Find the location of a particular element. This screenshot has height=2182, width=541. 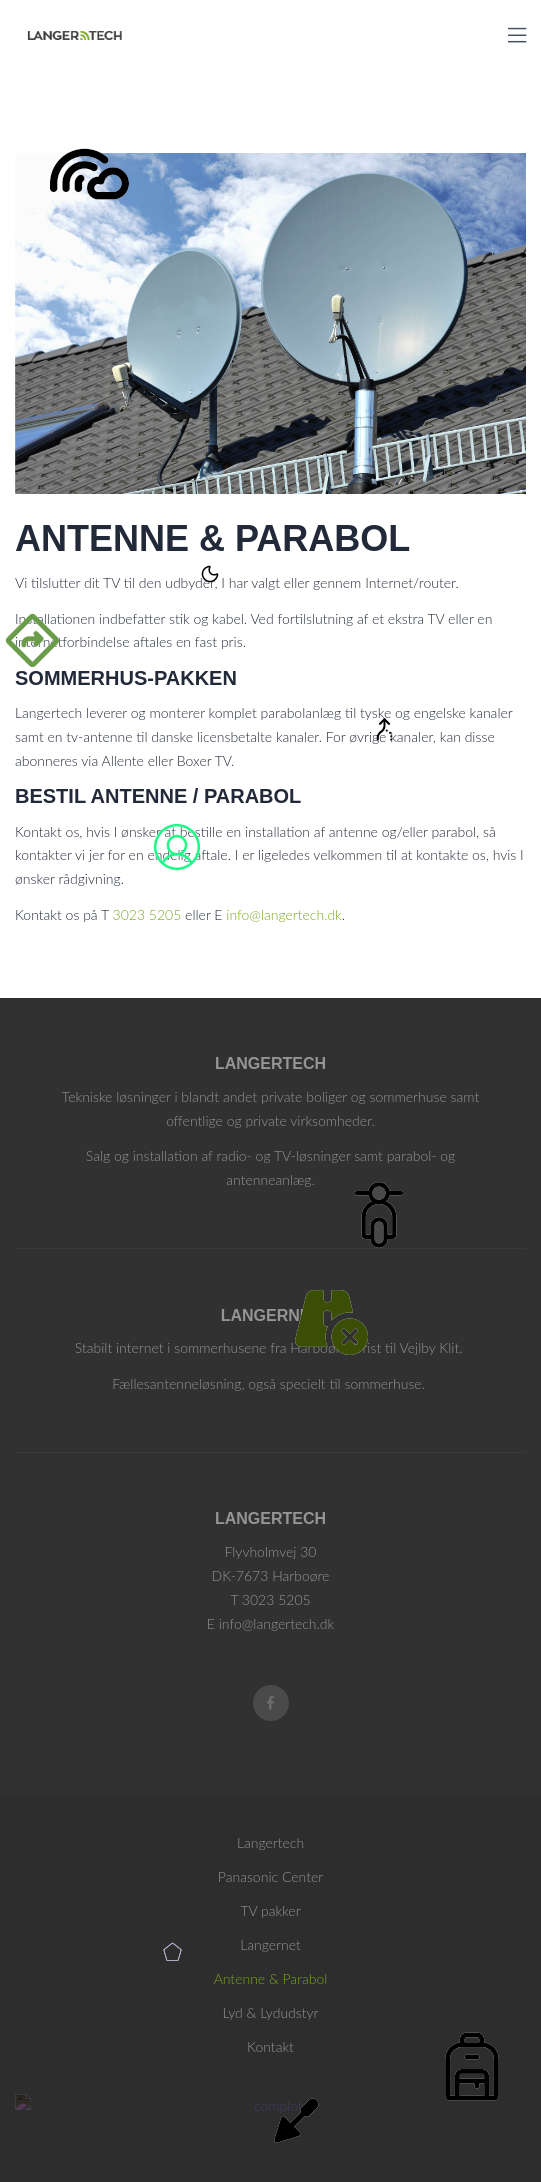

toggle dark mode or night theme is located at coordinates (210, 574).